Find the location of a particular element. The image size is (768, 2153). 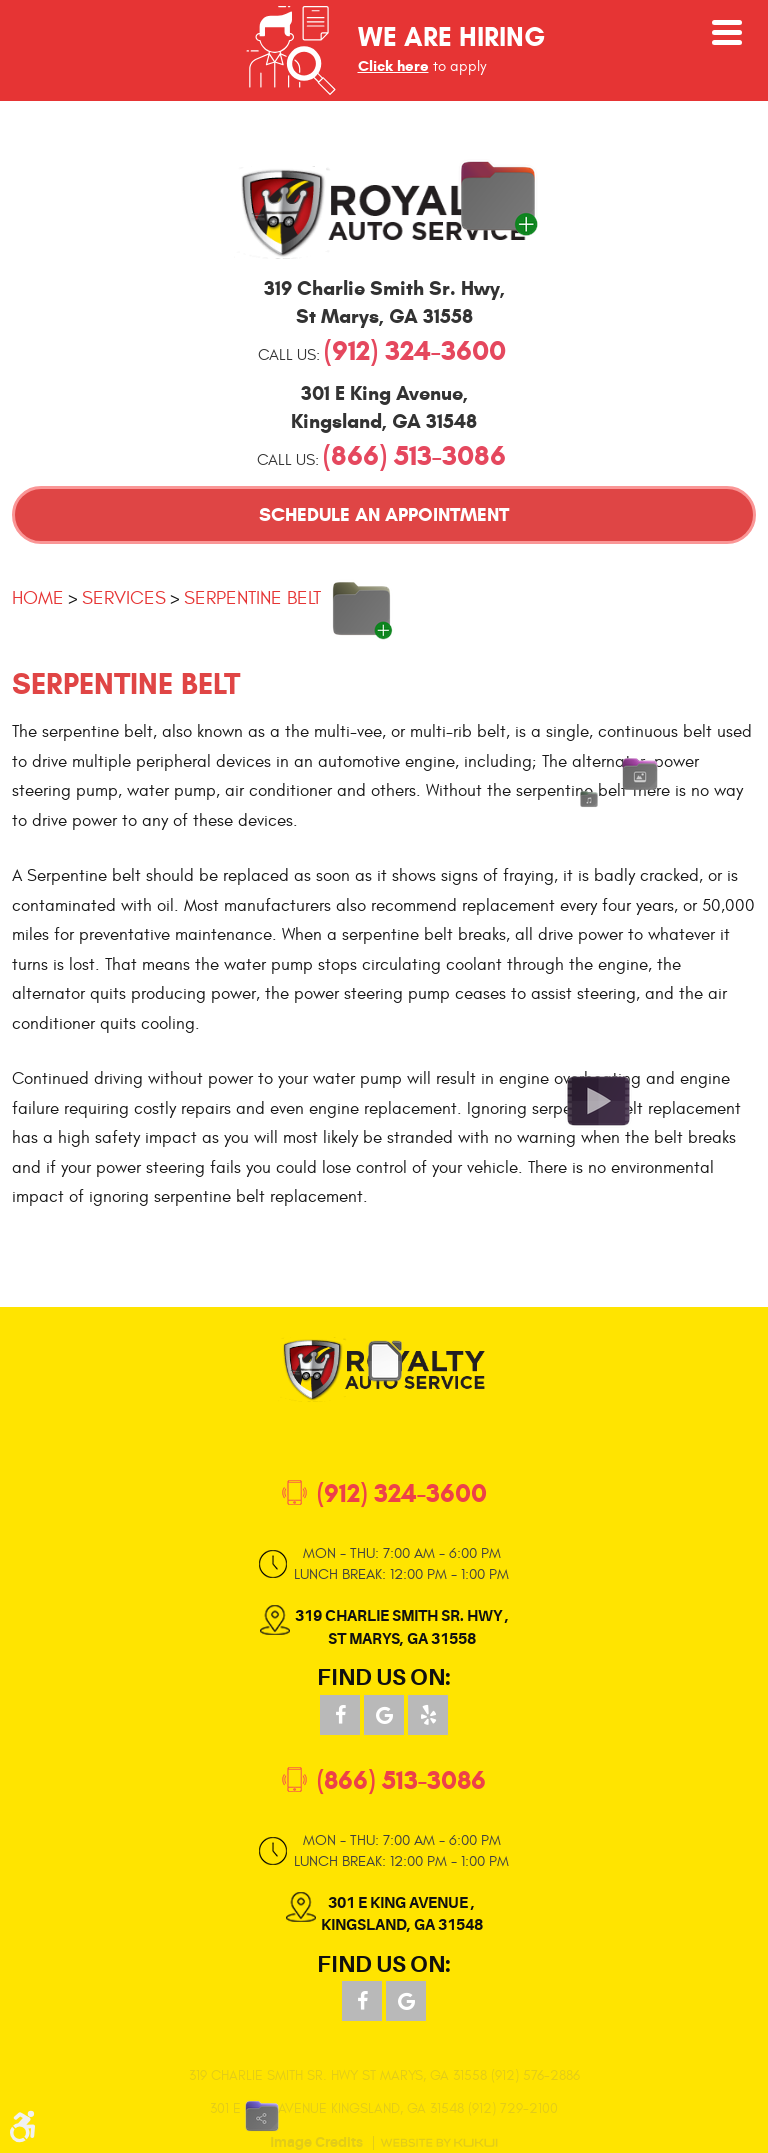

a video file type indicator is located at coordinates (598, 1096).